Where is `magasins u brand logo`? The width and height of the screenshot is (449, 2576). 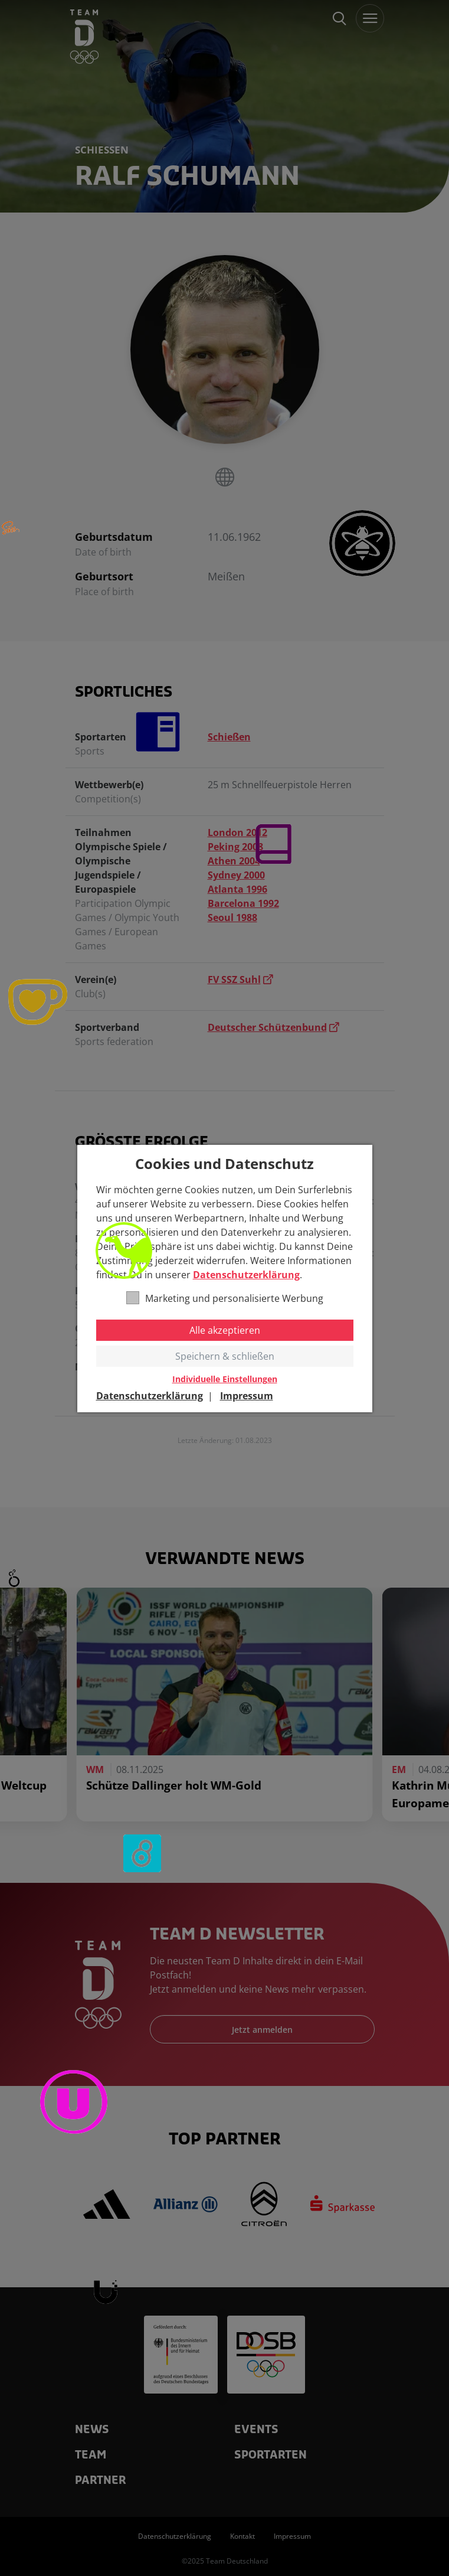 magasins u brand logo is located at coordinates (74, 2102).